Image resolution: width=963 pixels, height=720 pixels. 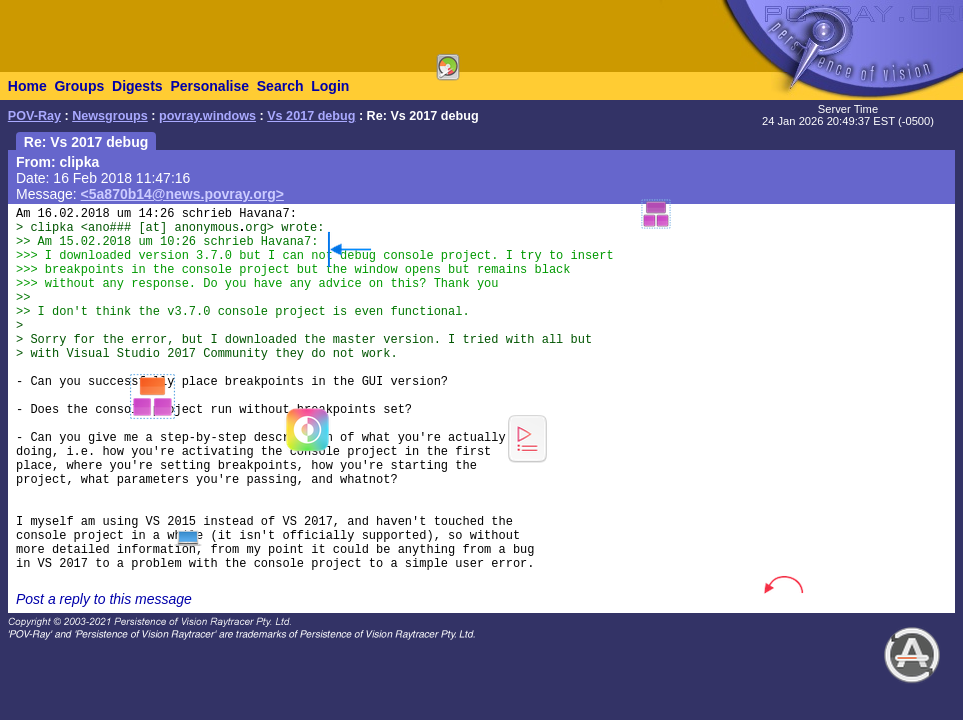 I want to click on go to the first item in a list or sequence, so click(x=349, y=249).